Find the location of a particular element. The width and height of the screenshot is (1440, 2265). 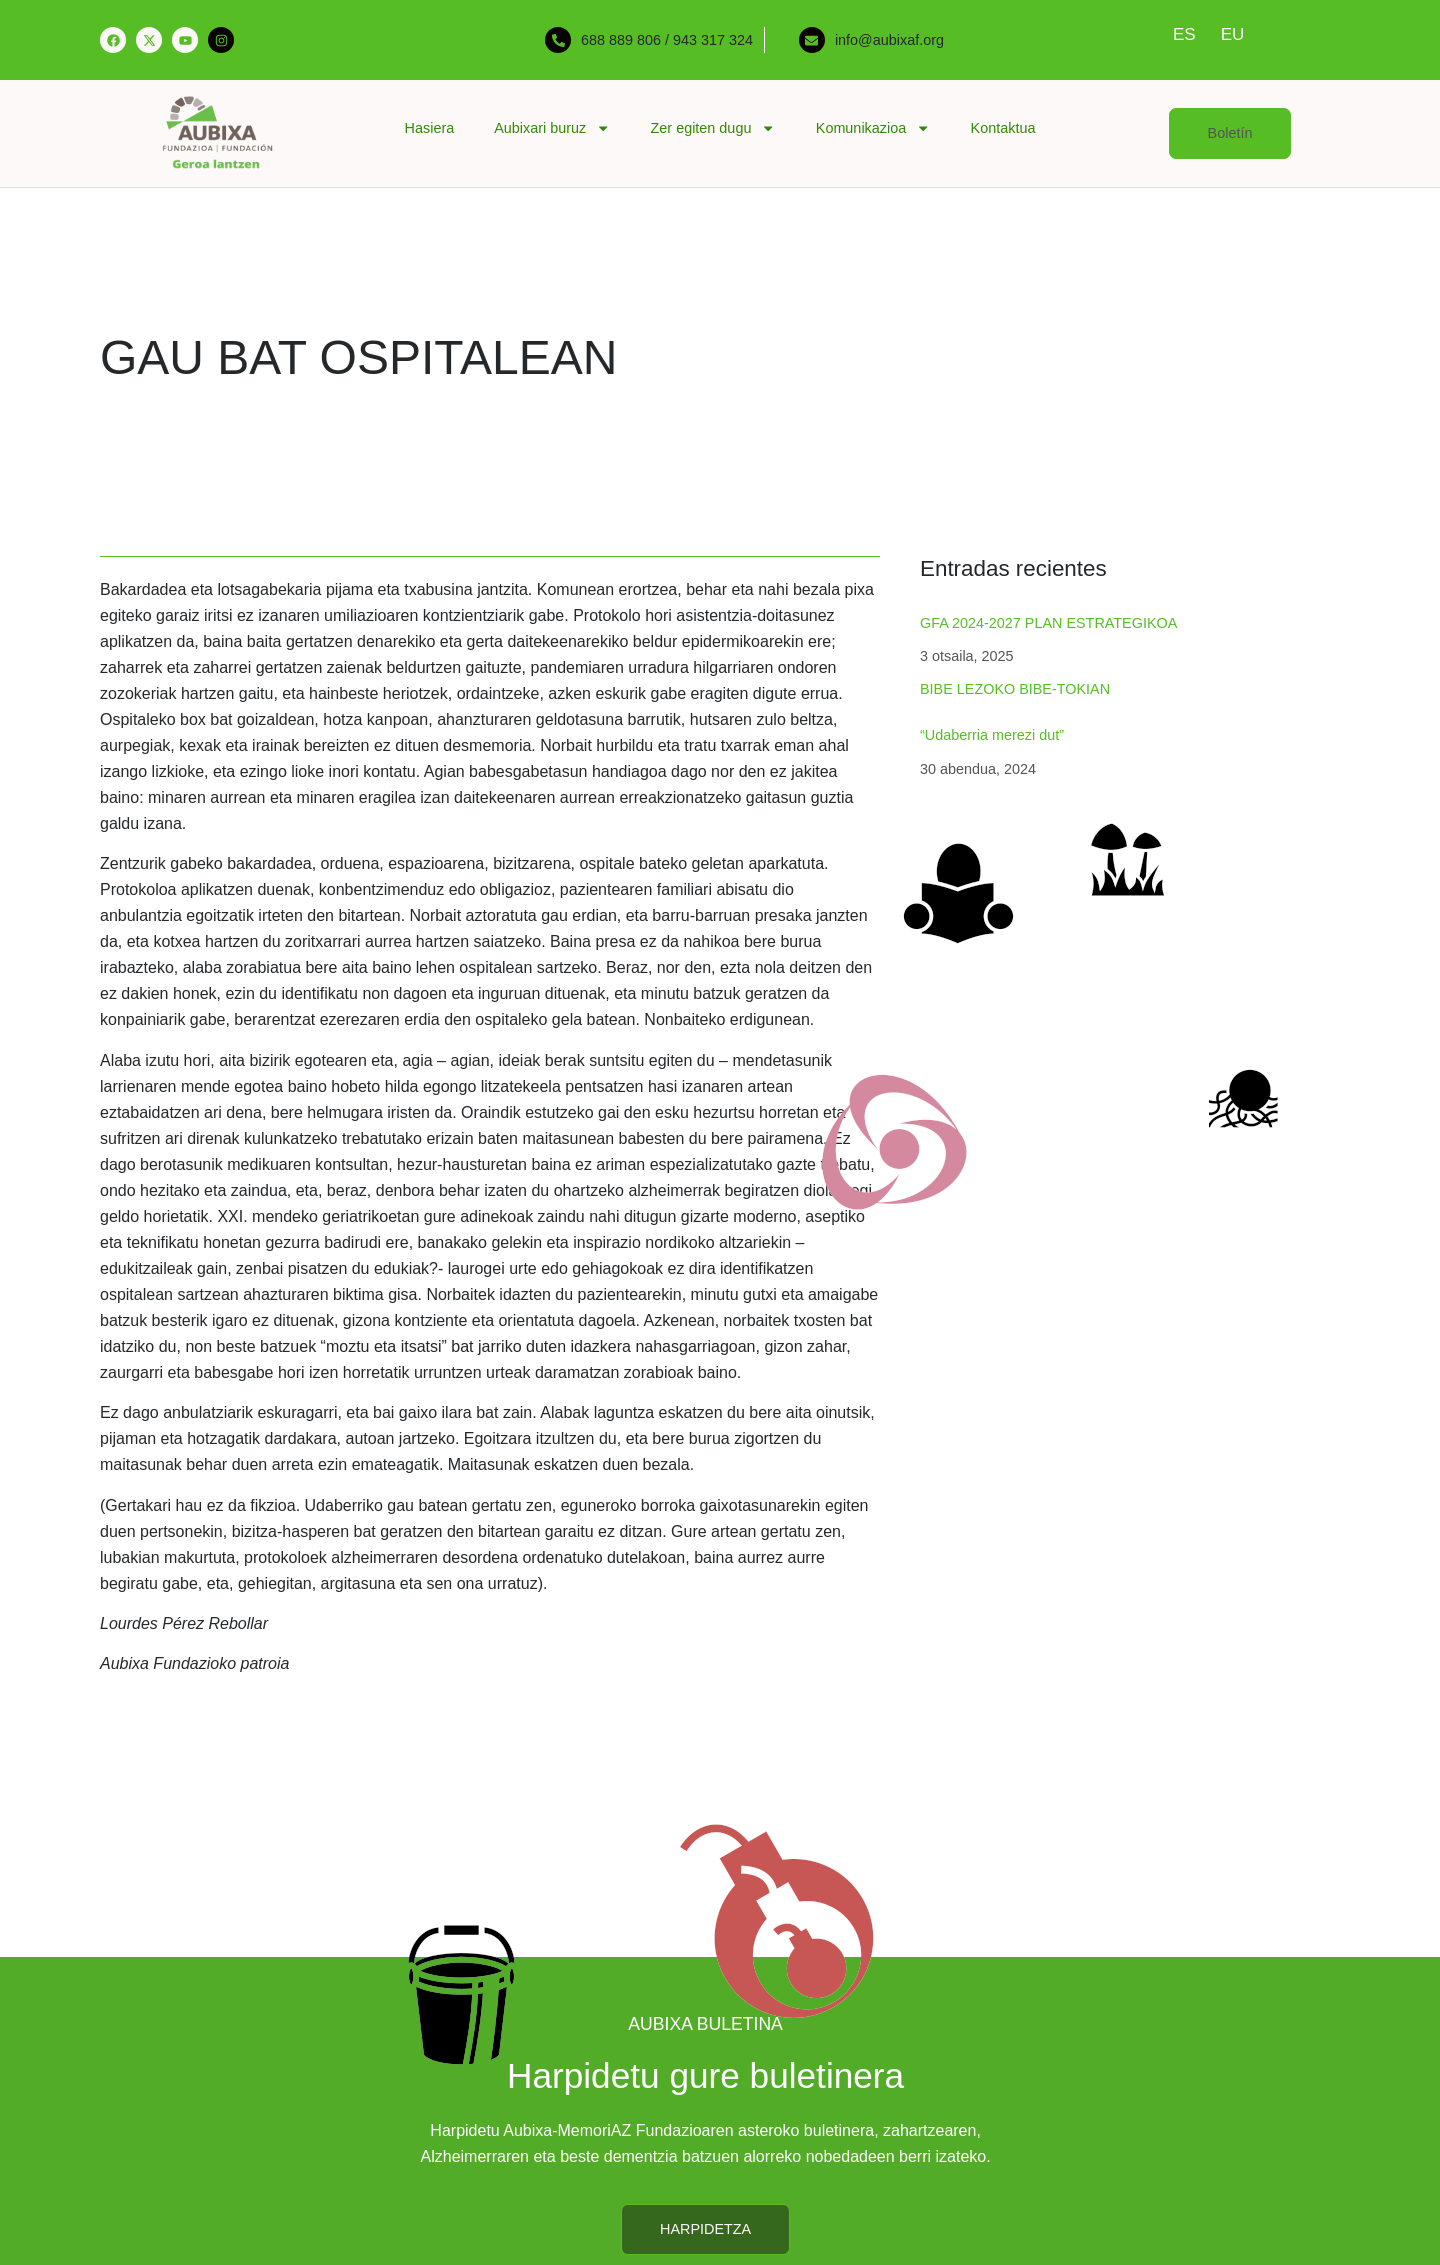

open reading mode or e-reader is located at coordinates (958, 893).